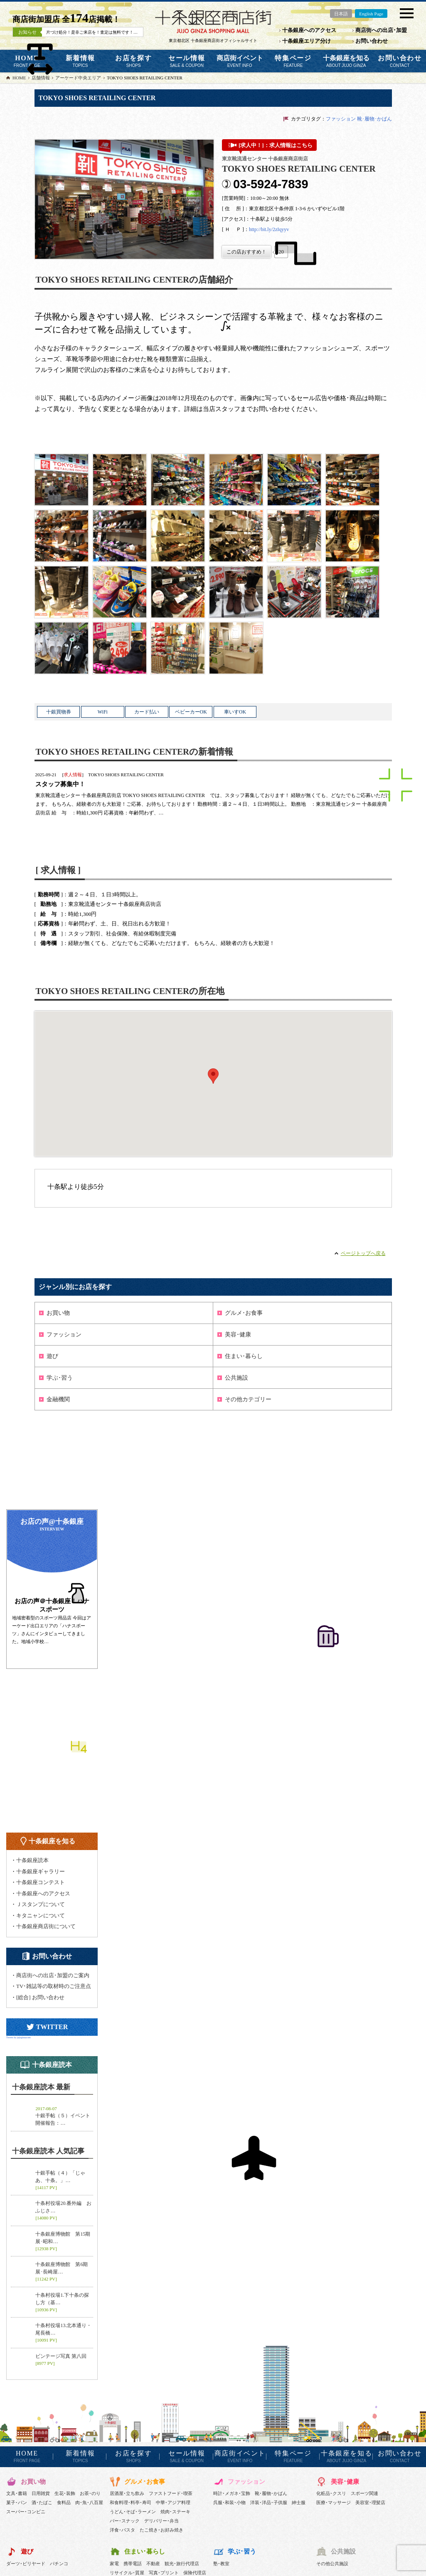 The height and width of the screenshot is (2576, 426). What do you see at coordinates (40, 58) in the screenshot?
I see `adjust text width or horizontal spacing` at bounding box center [40, 58].